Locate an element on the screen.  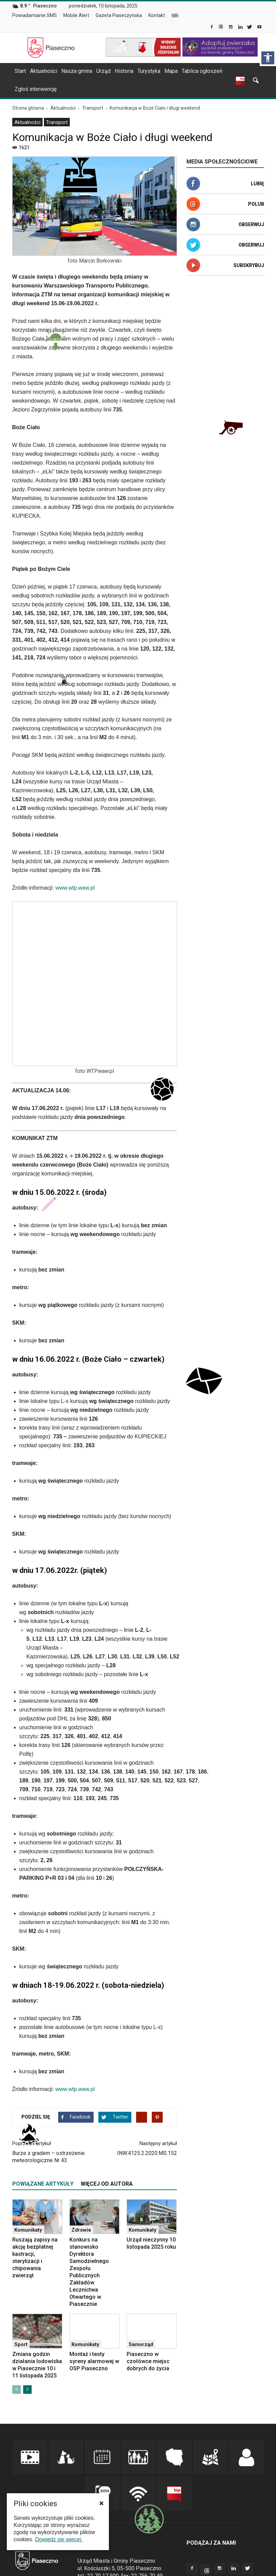
explore forest or nature areas in-game is located at coordinates (149, 2519).